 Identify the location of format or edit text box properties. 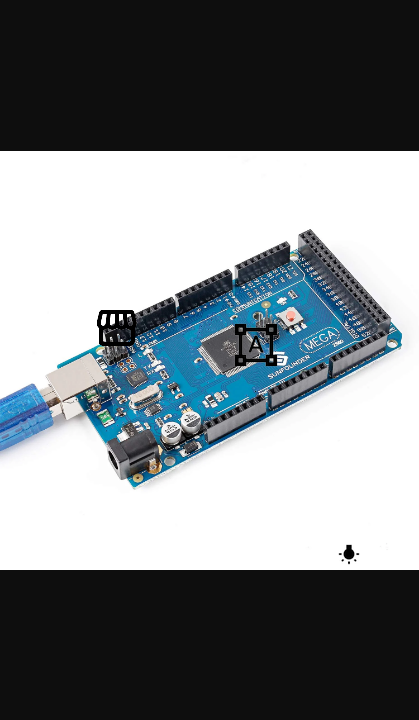
(256, 345).